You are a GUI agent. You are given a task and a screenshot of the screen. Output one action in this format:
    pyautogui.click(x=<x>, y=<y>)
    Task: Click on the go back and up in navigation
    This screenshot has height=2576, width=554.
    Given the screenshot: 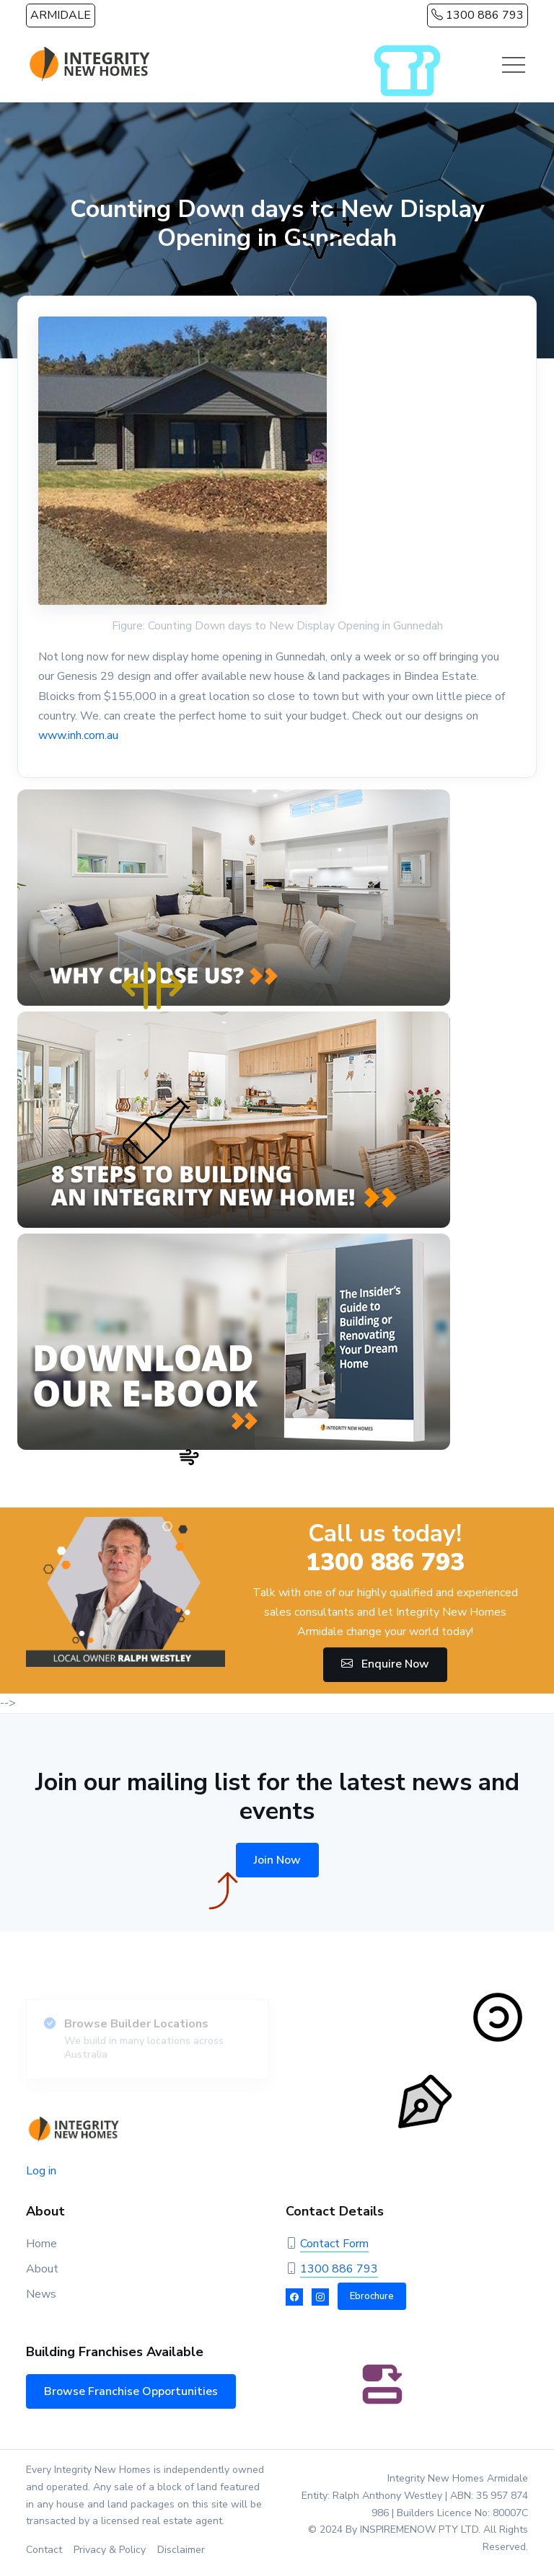 What is the action you would take?
    pyautogui.click(x=223, y=1890)
    